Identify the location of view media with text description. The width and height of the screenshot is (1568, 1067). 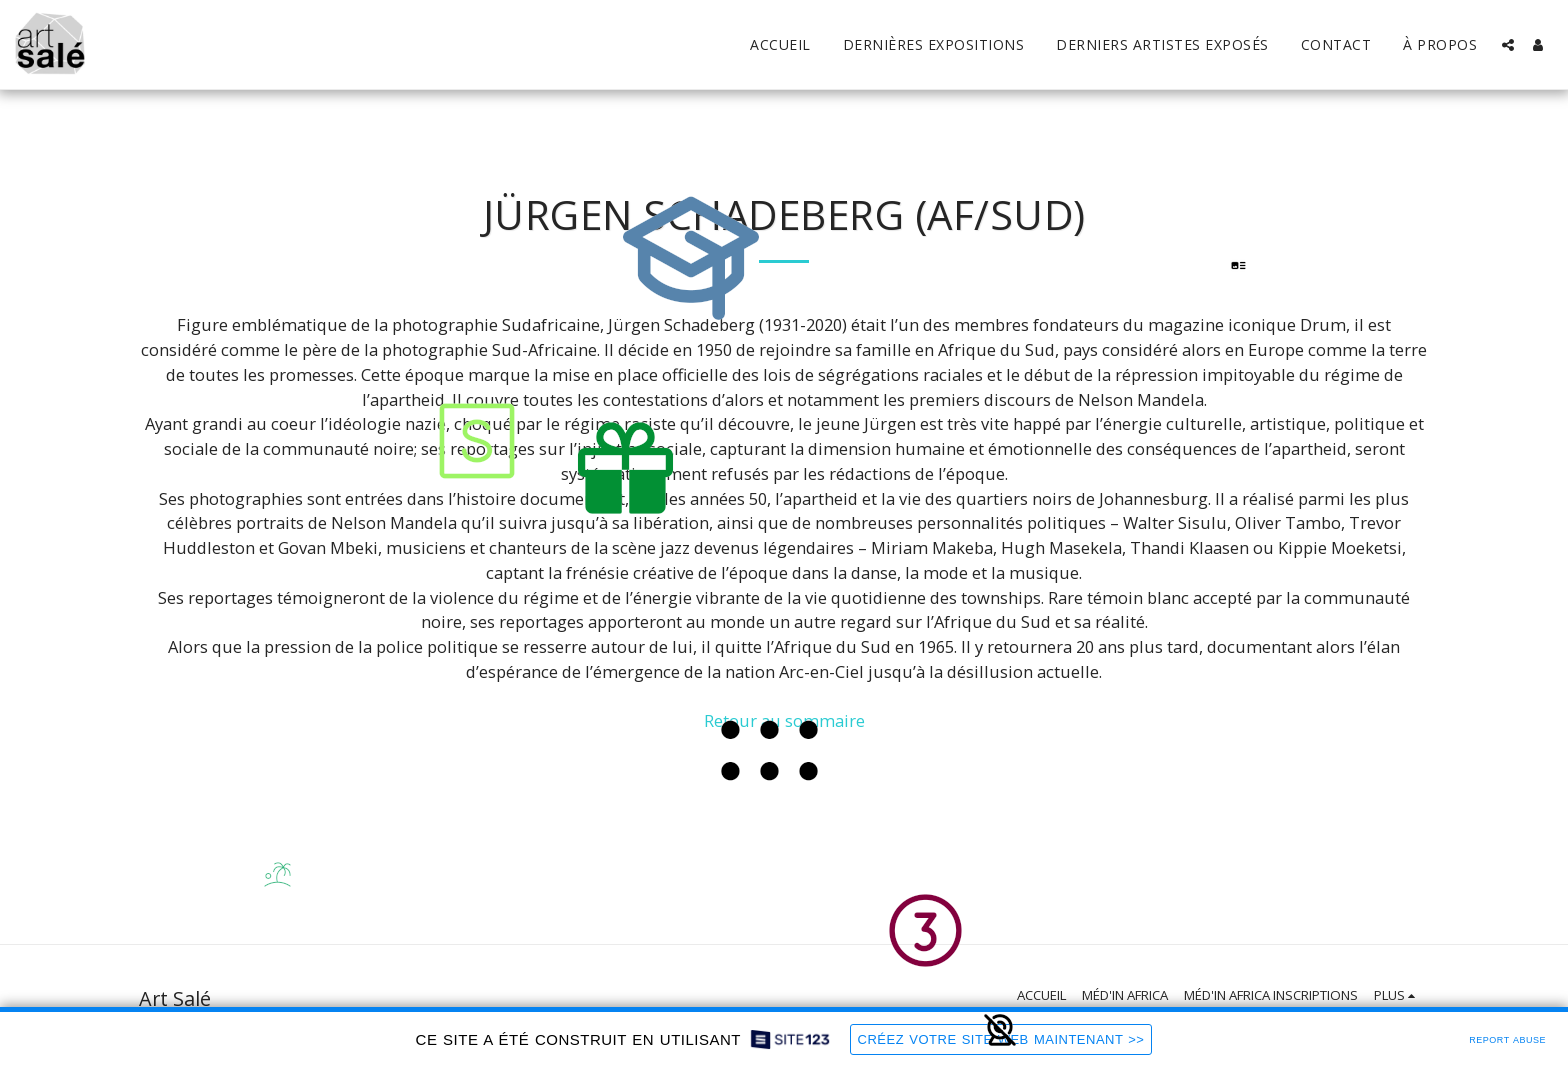
(1238, 265).